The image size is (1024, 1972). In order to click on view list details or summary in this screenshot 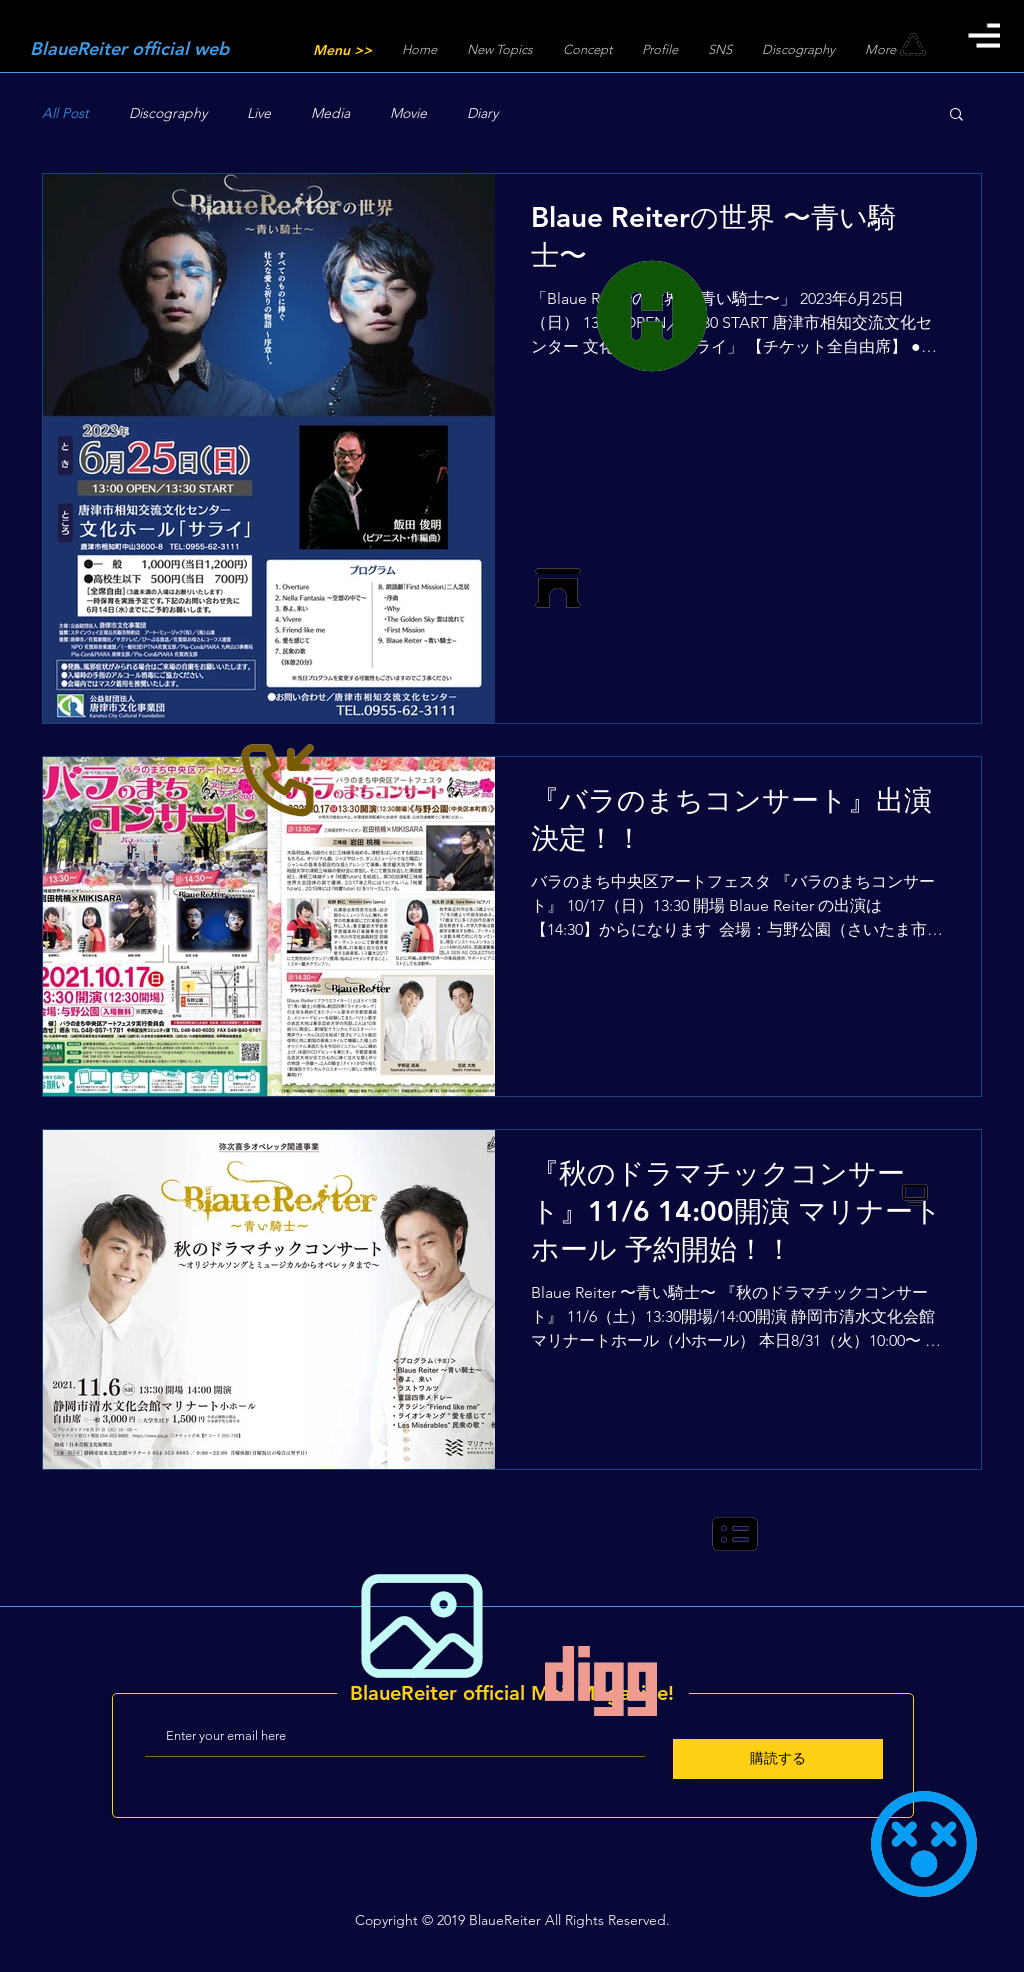, I will do `click(735, 1534)`.